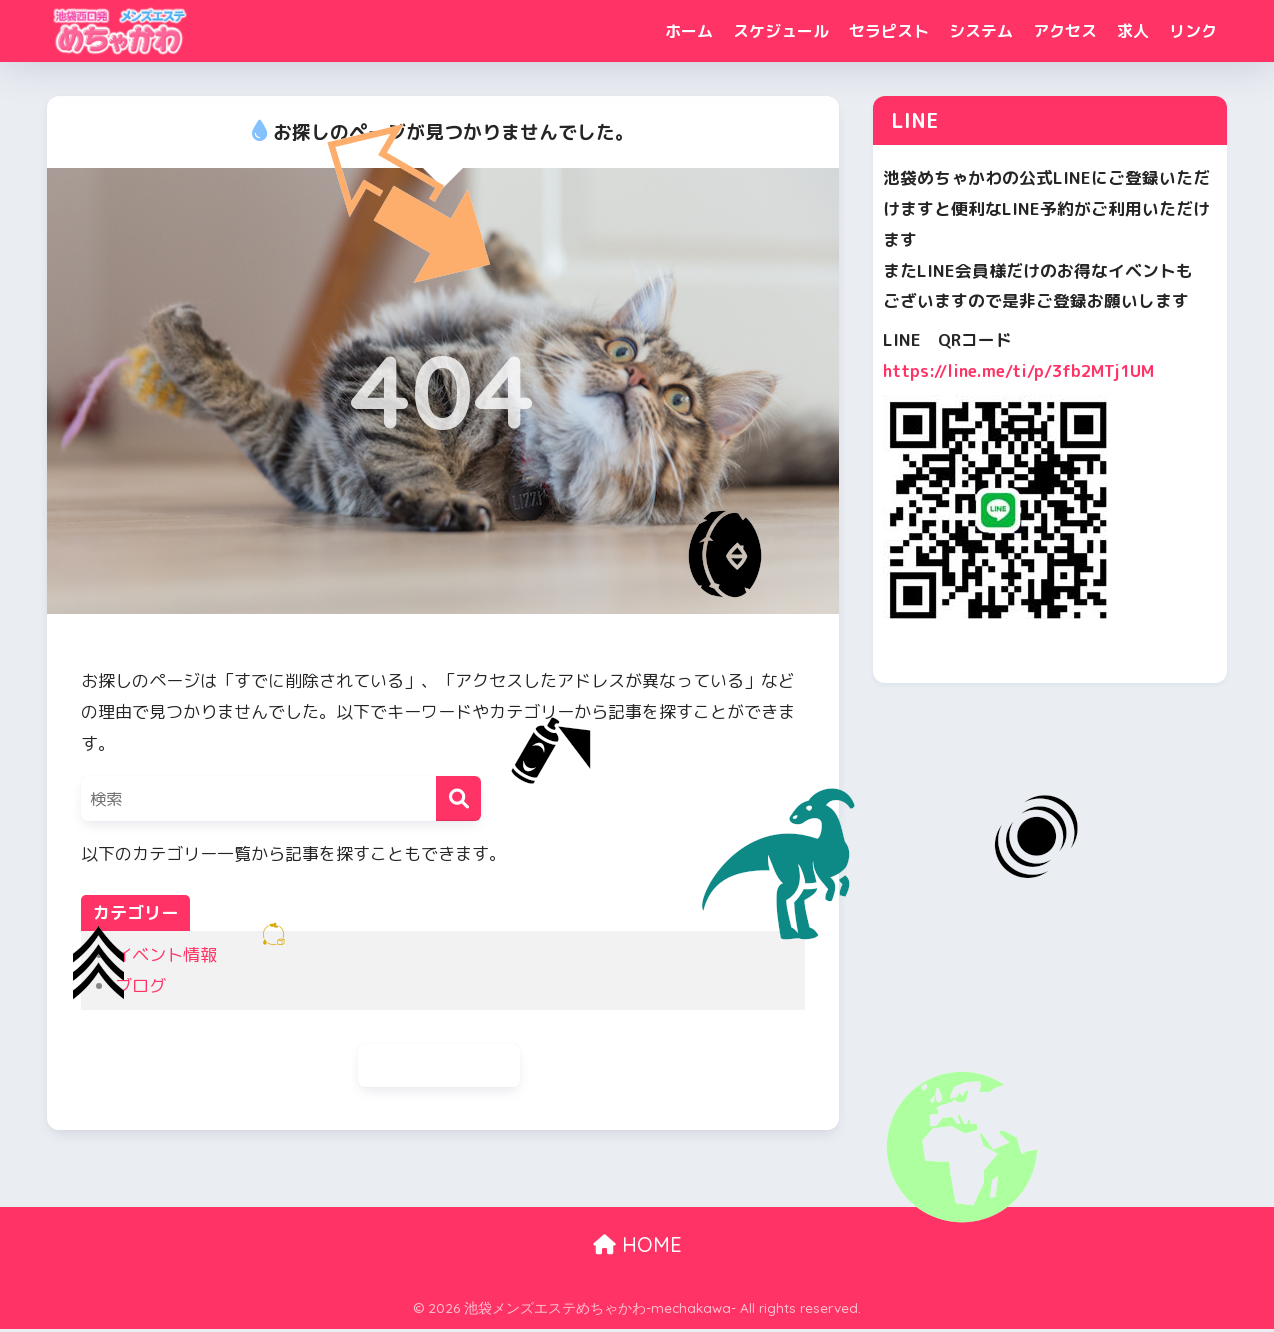  I want to click on indicates vibration or haptic feedback is enabled, so click(1037, 836).